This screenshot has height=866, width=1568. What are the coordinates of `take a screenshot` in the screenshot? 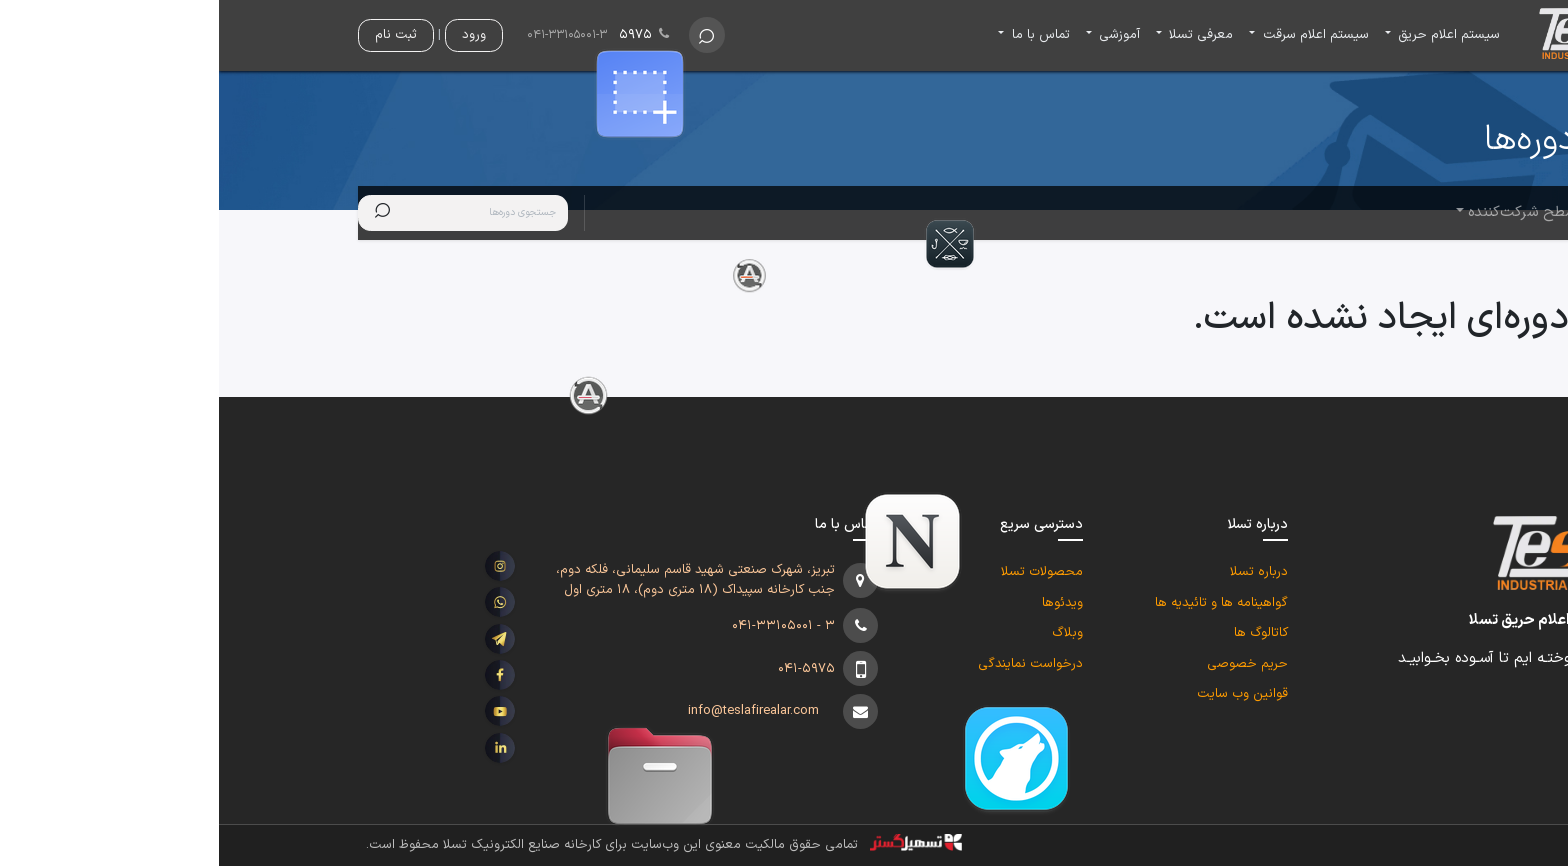 It's located at (640, 94).